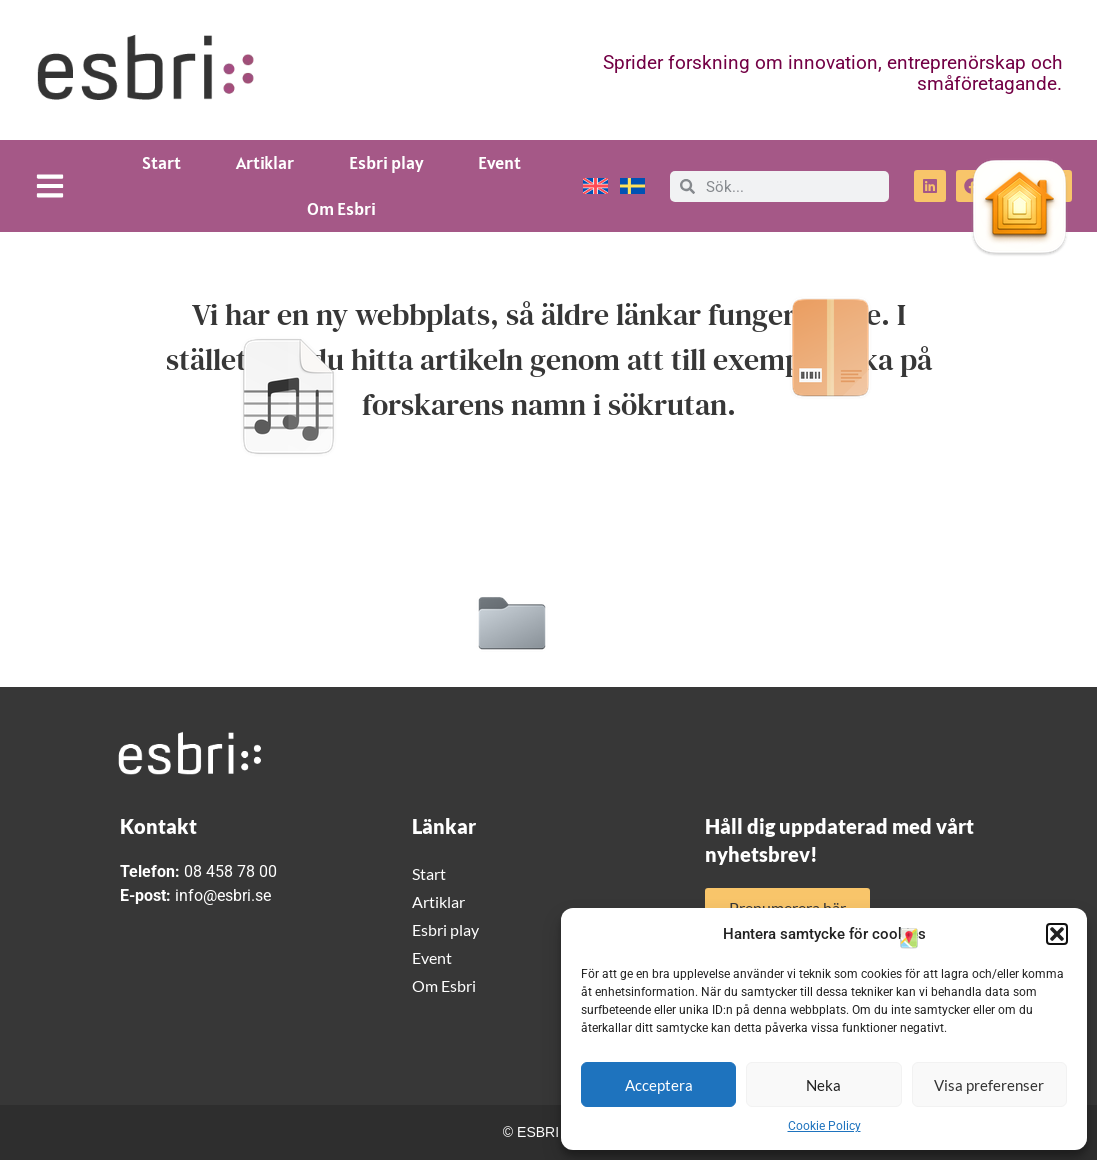  Describe the element at coordinates (909, 938) in the screenshot. I see `open a google earth location file` at that location.